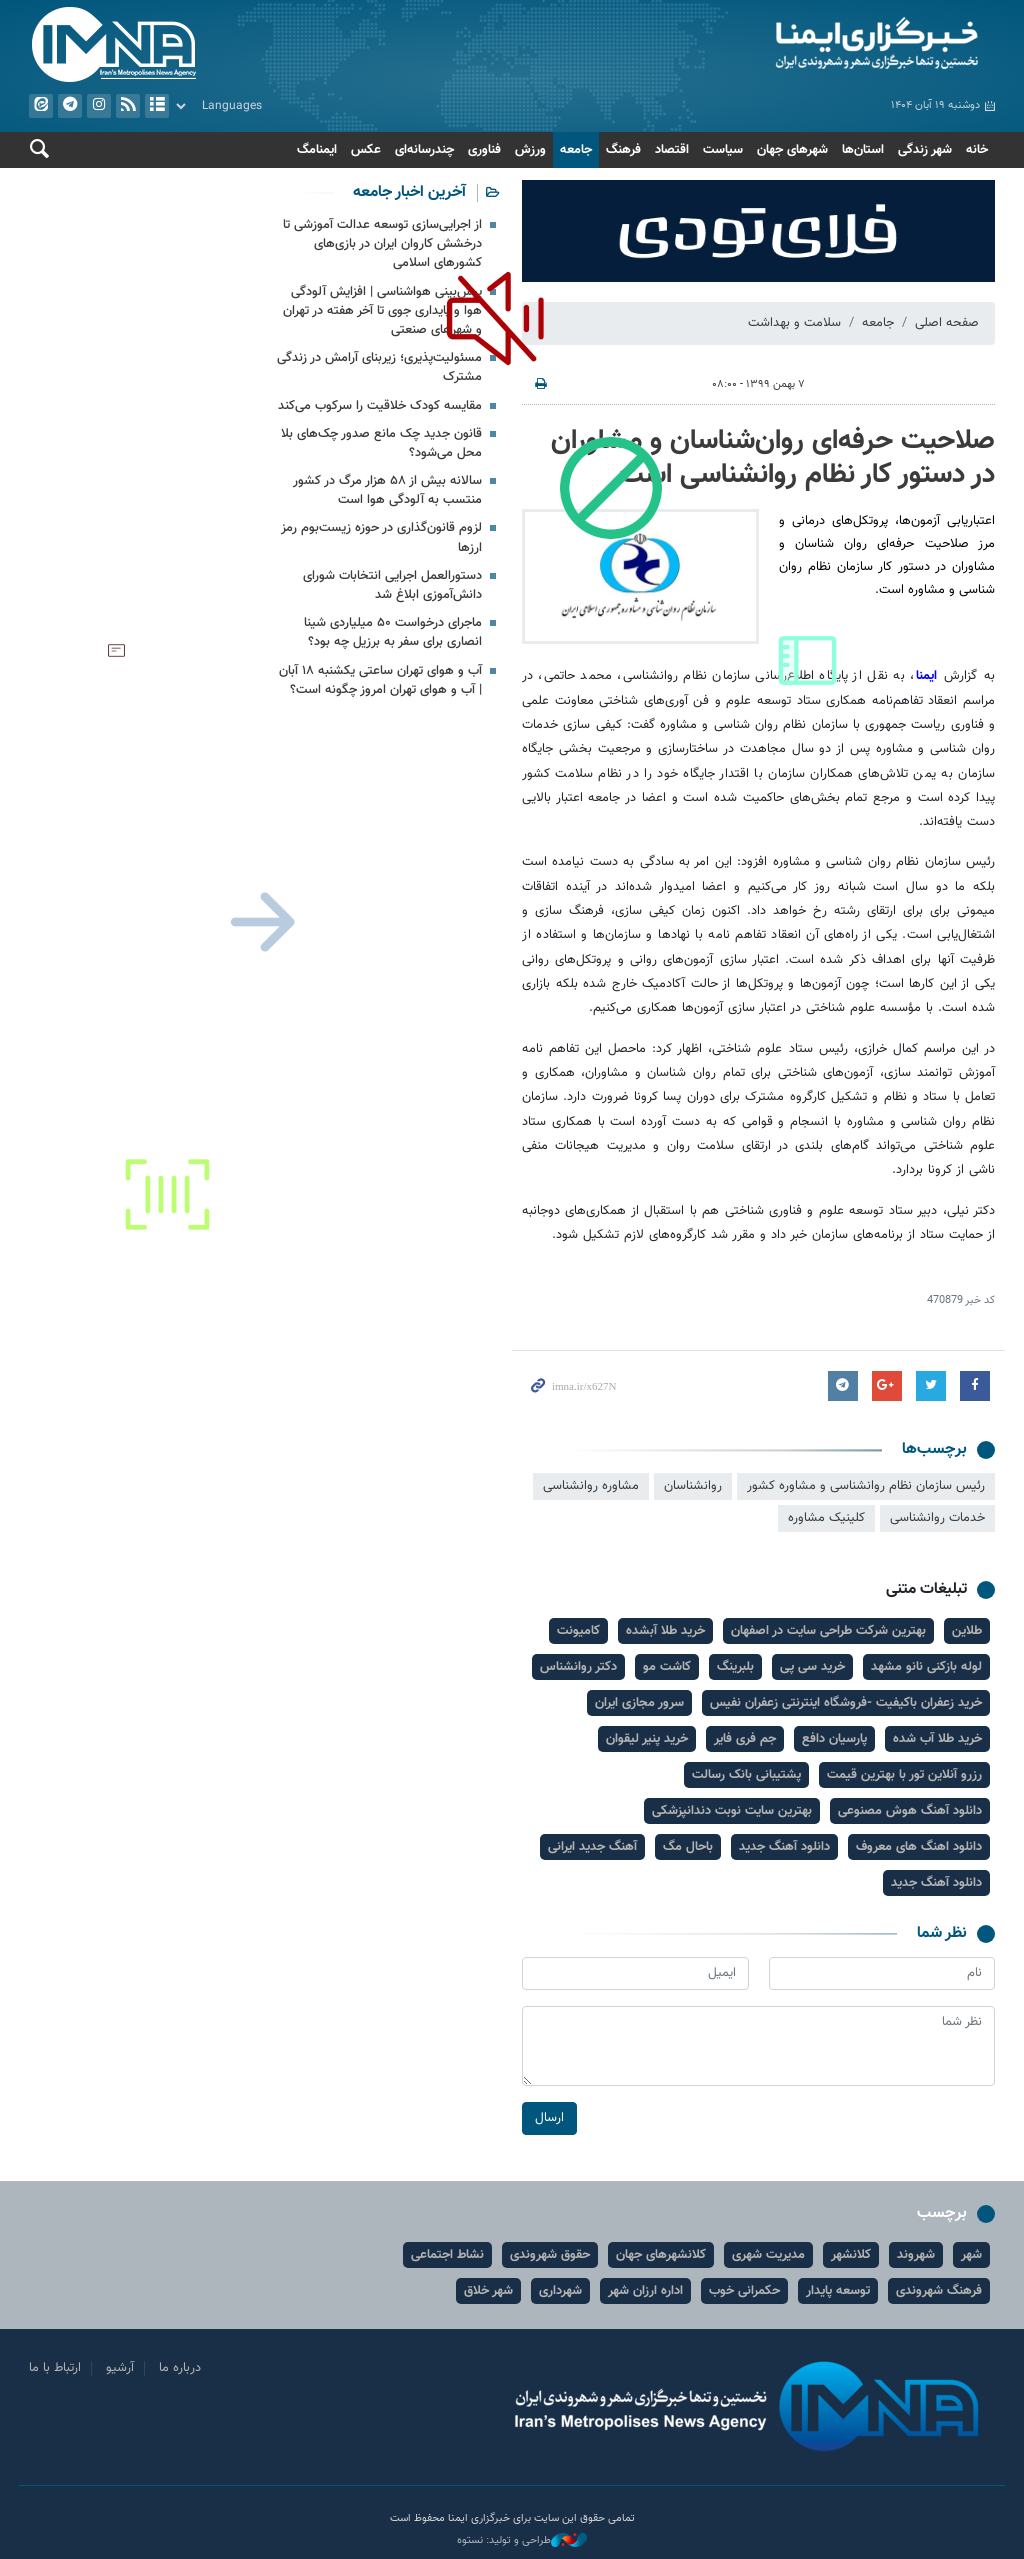 The width and height of the screenshot is (1024, 2559). I want to click on navigate to the next item or page, so click(260, 923).